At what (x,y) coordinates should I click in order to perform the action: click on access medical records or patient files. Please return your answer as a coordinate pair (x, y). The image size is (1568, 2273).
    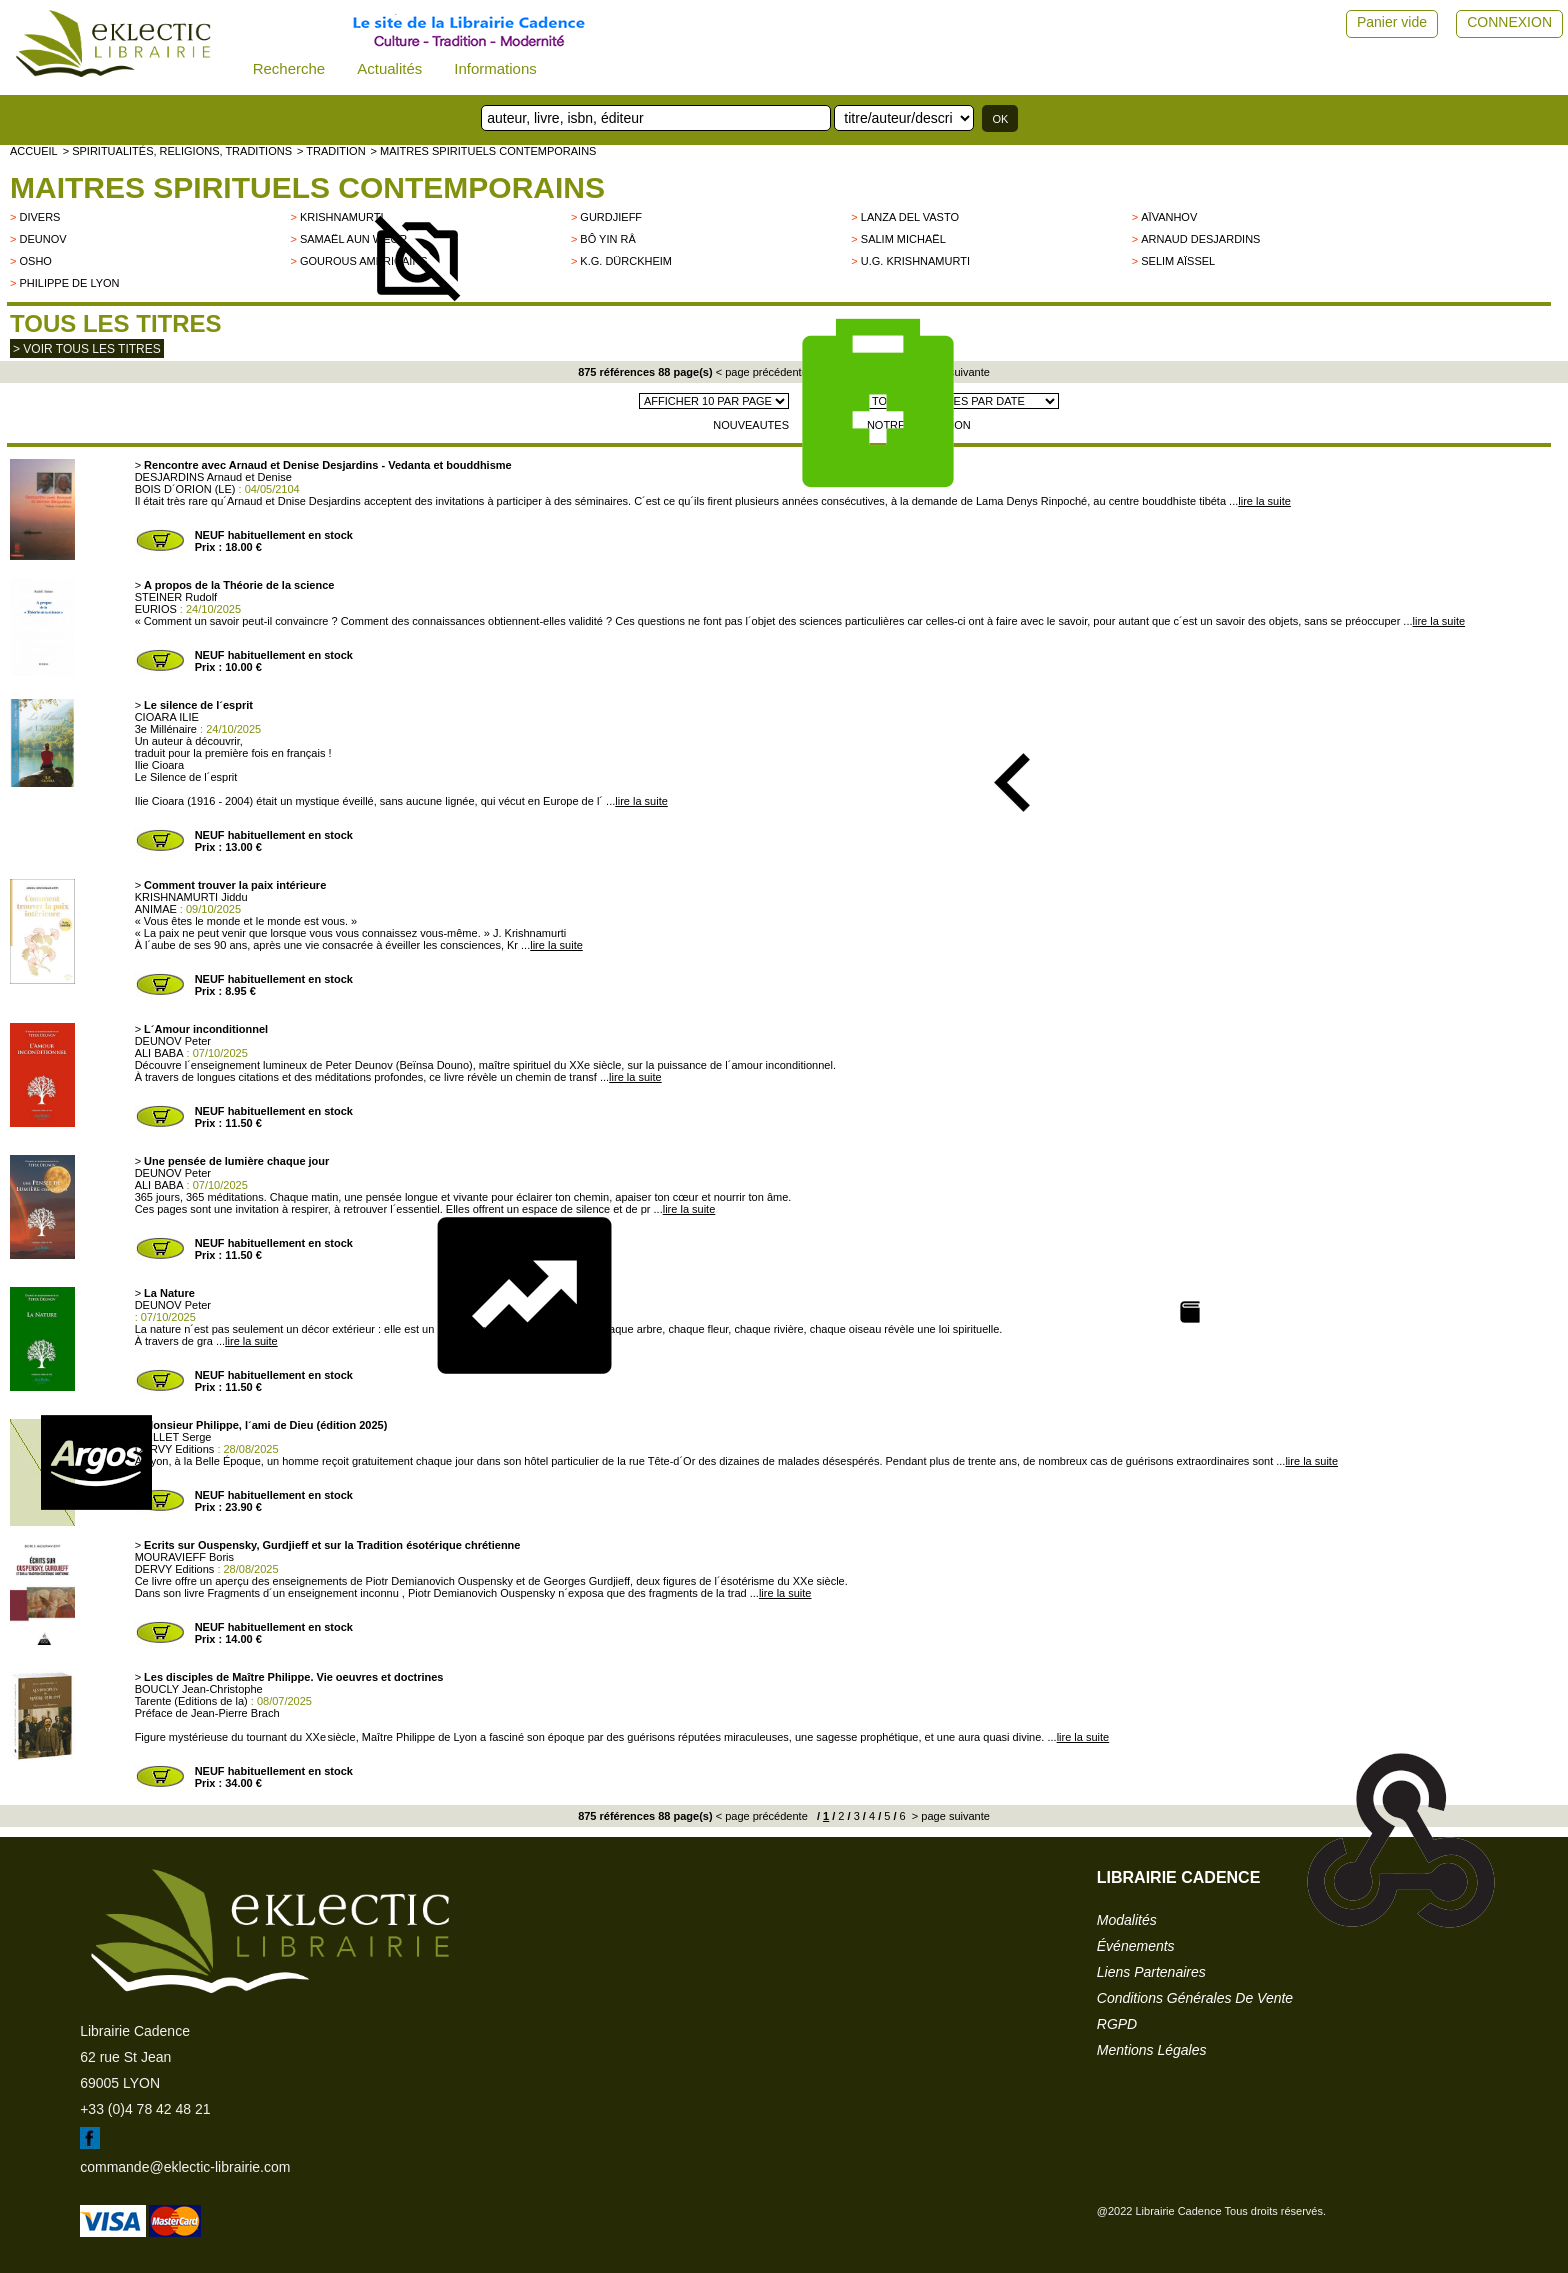
    Looking at the image, I should click on (878, 403).